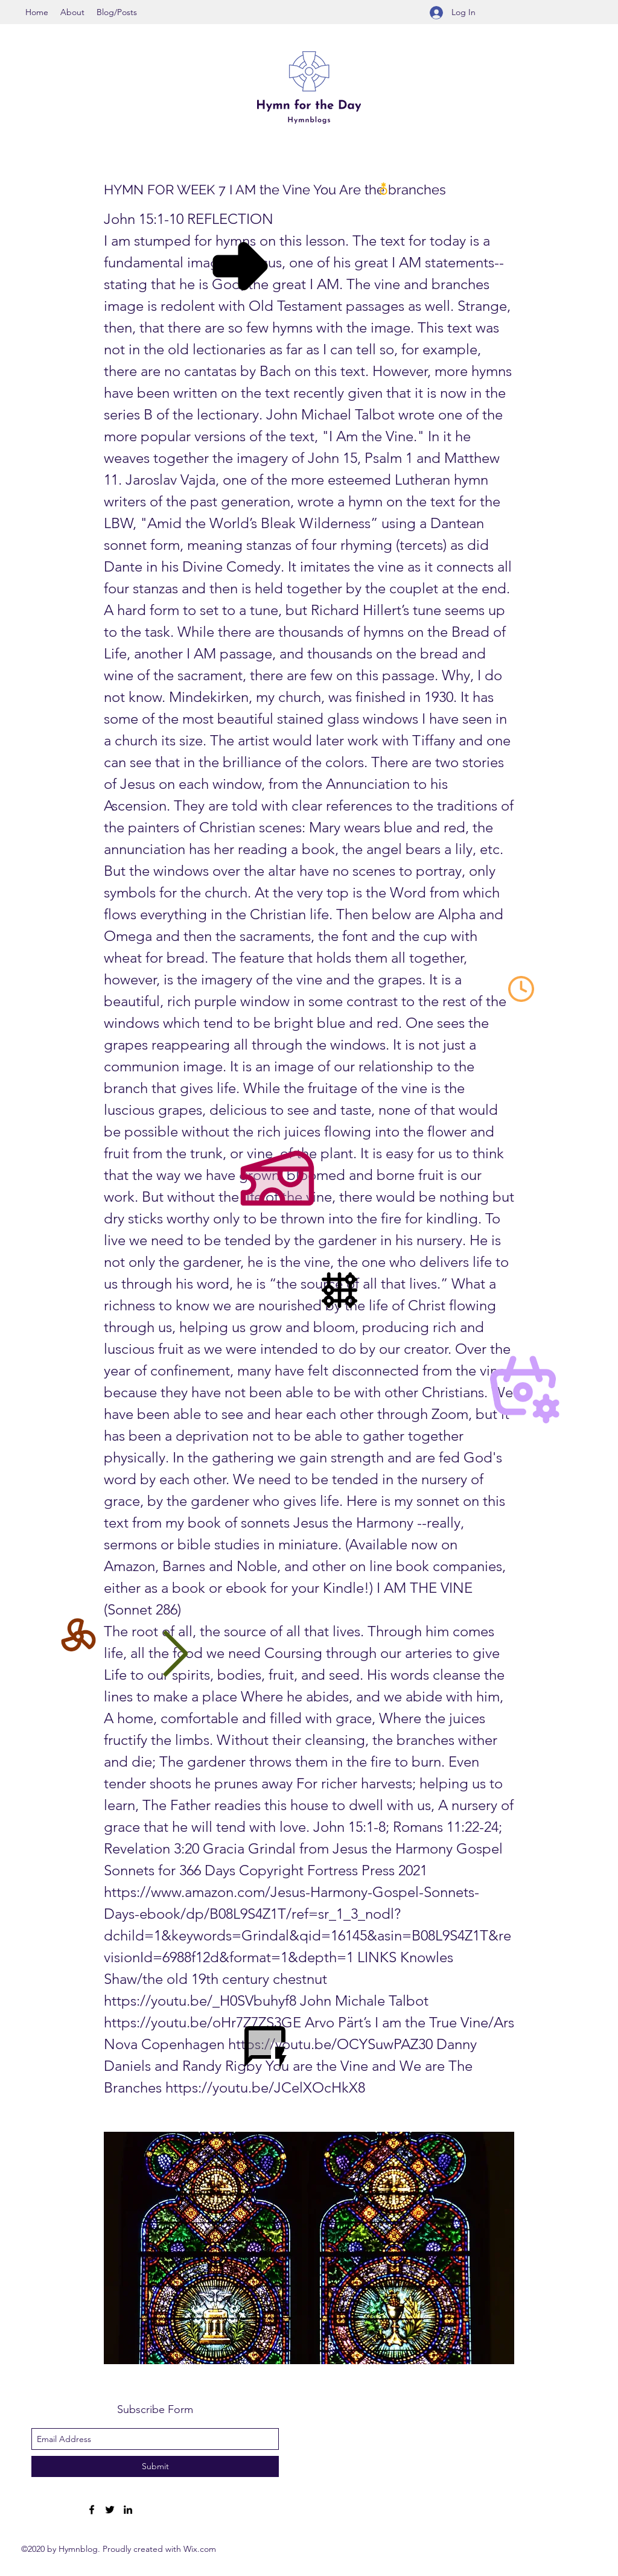  What do you see at coordinates (383, 188) in the screenshot?
I see `select genderqueer as gender identity` at bounding box center [383, 188].